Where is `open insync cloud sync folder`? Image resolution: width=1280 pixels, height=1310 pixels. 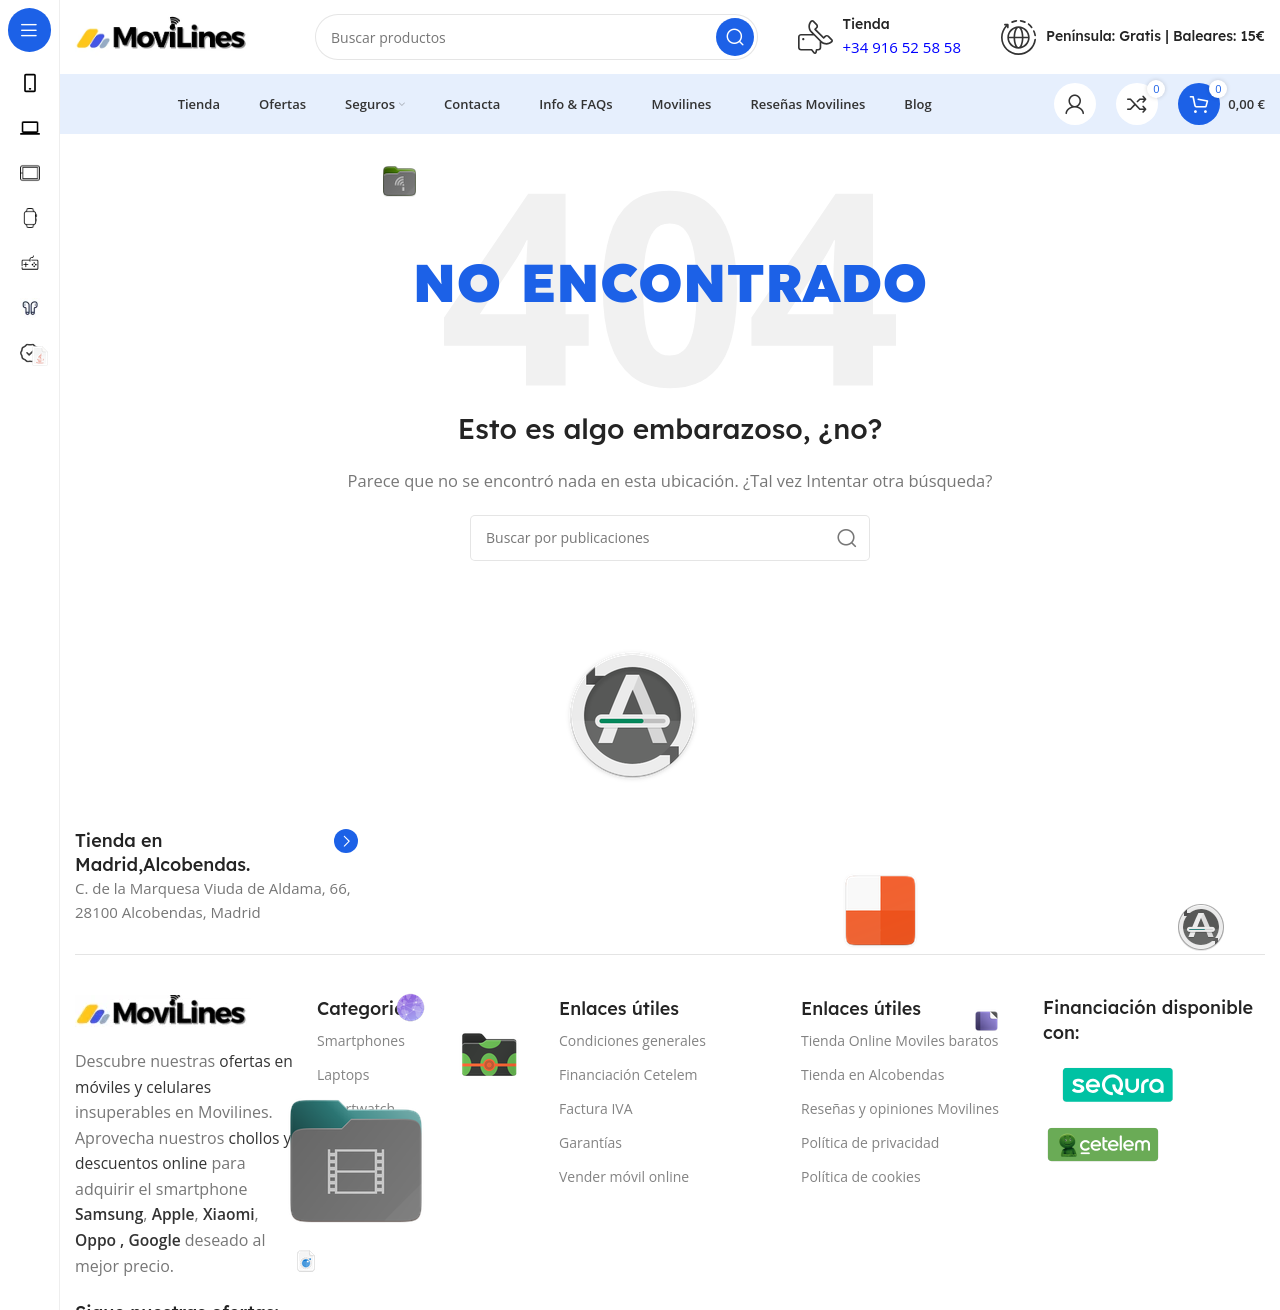
open insync cloud sync folder is located at coordinates (399, 180).